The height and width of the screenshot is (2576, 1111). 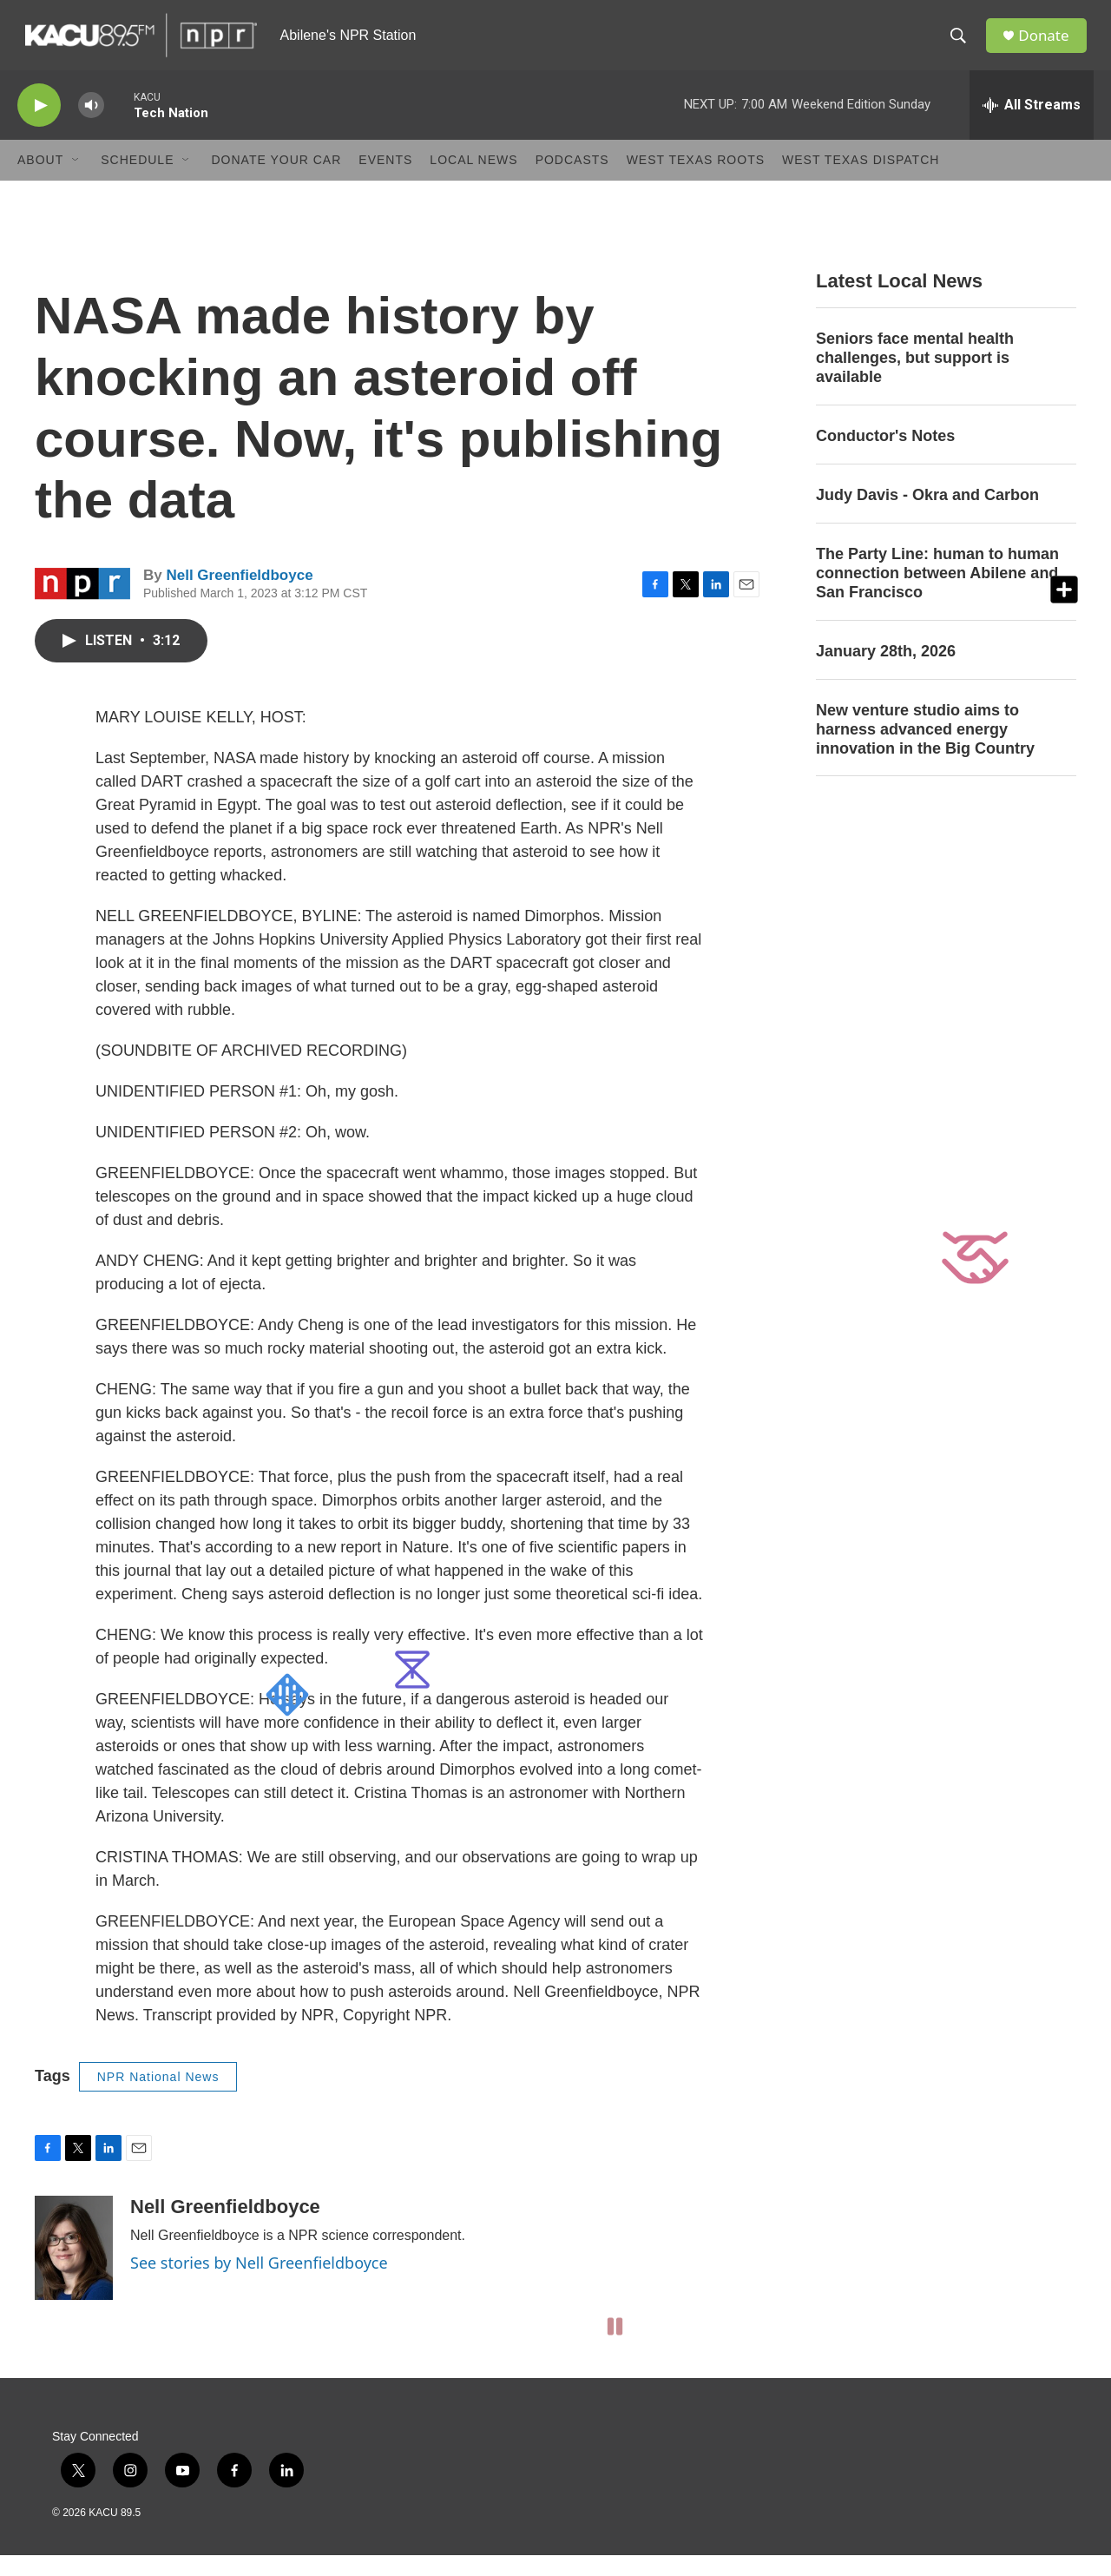 What do you see at coordinates (287, 1695) in the screenshot?
I see `open google podcasts app` at bounding box center [287, 1695].